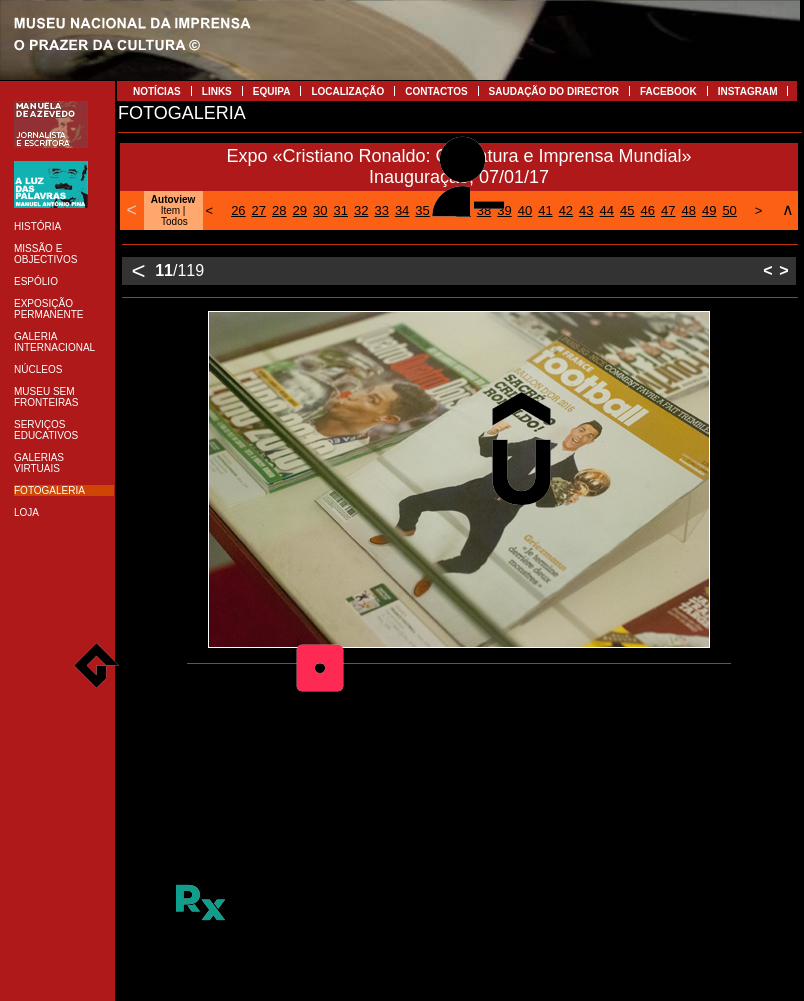 The width and height of the screenshot is (804, 1001). Describe the element at coordinates (200, 902) in the screenshot. I see `open Reactive Resume app` at that location.